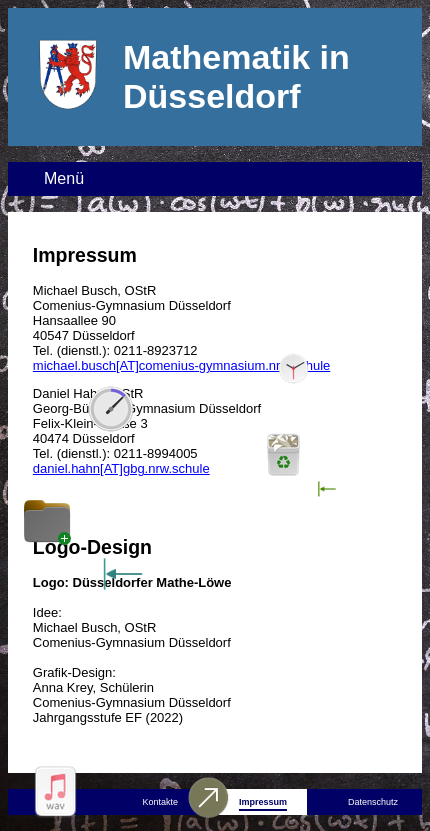  I want to click on access time and date administration settings, so click(293, 368).